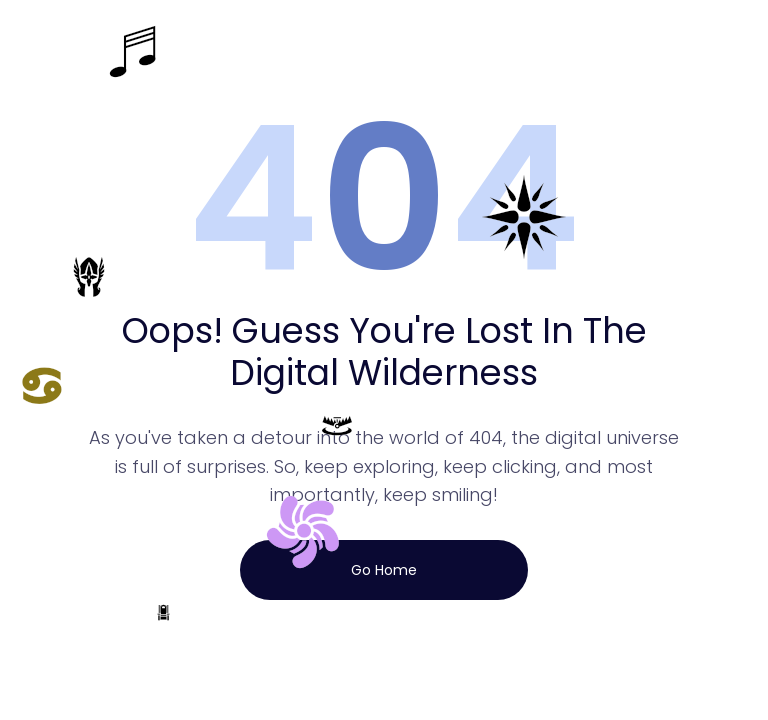 The image size is (768, 720). I want to click on trap or hazard indicator in a game interface, so click(337, 422).